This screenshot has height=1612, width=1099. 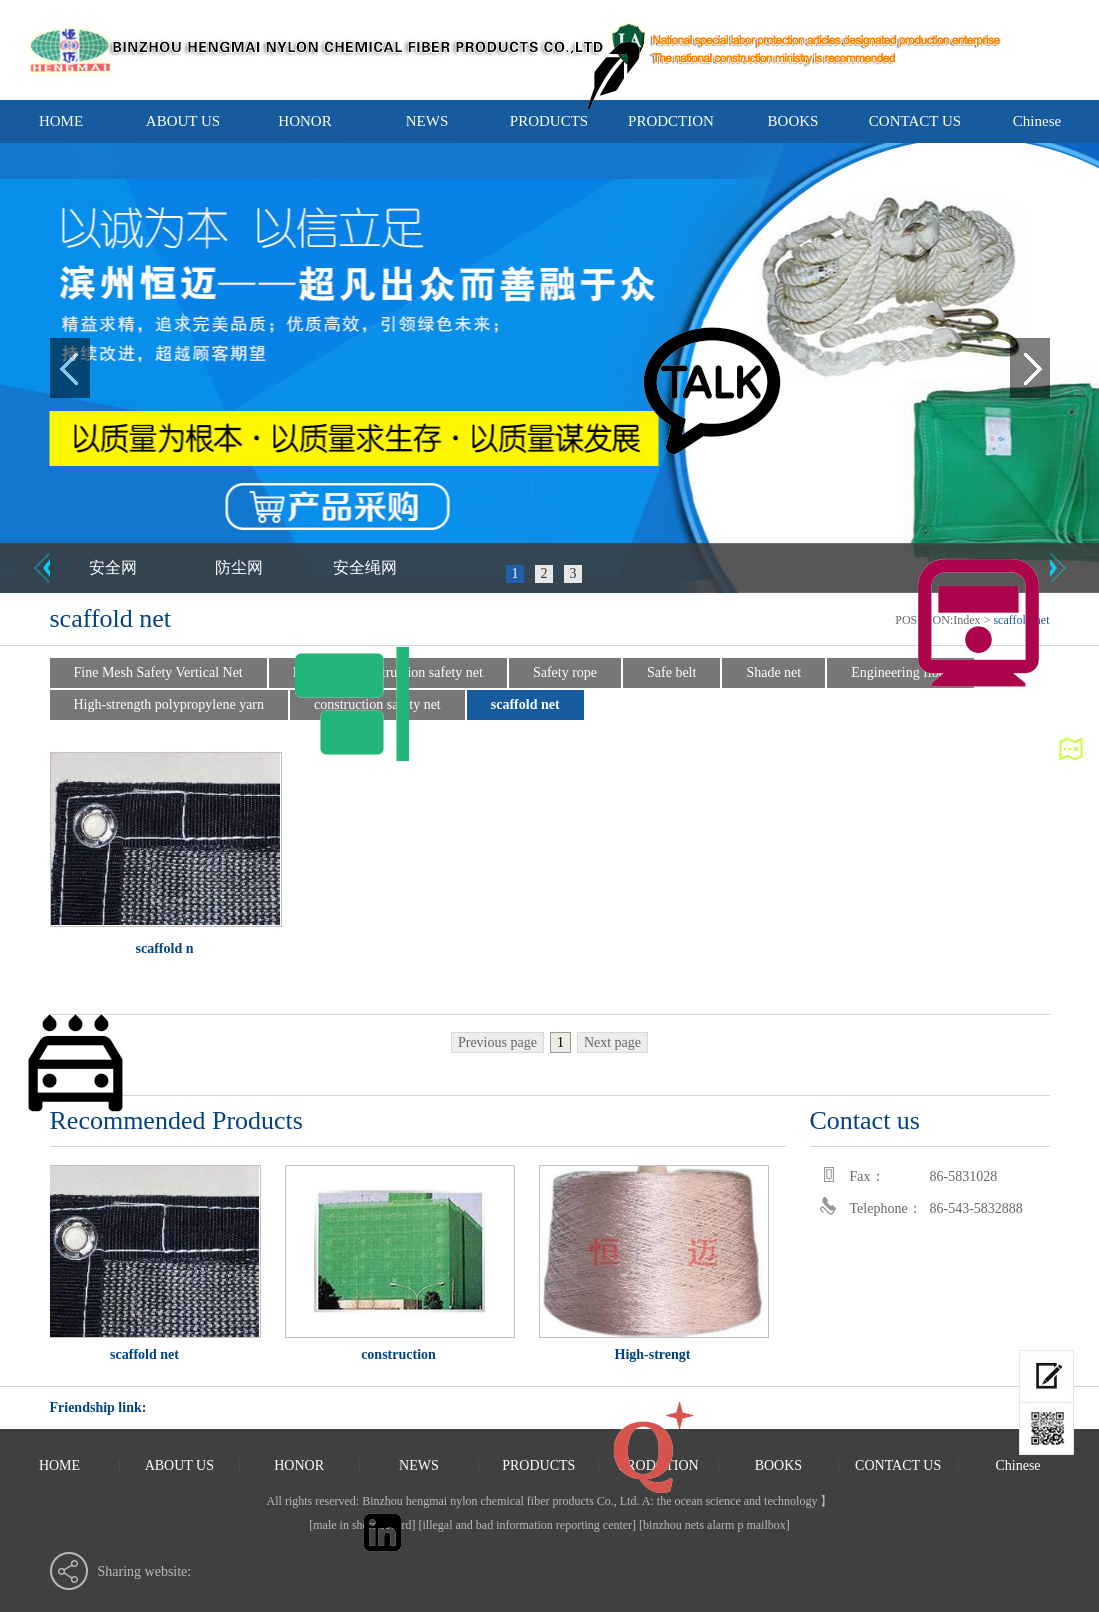 I want to click on open qwant search engine, so click(x=653, y=1447).